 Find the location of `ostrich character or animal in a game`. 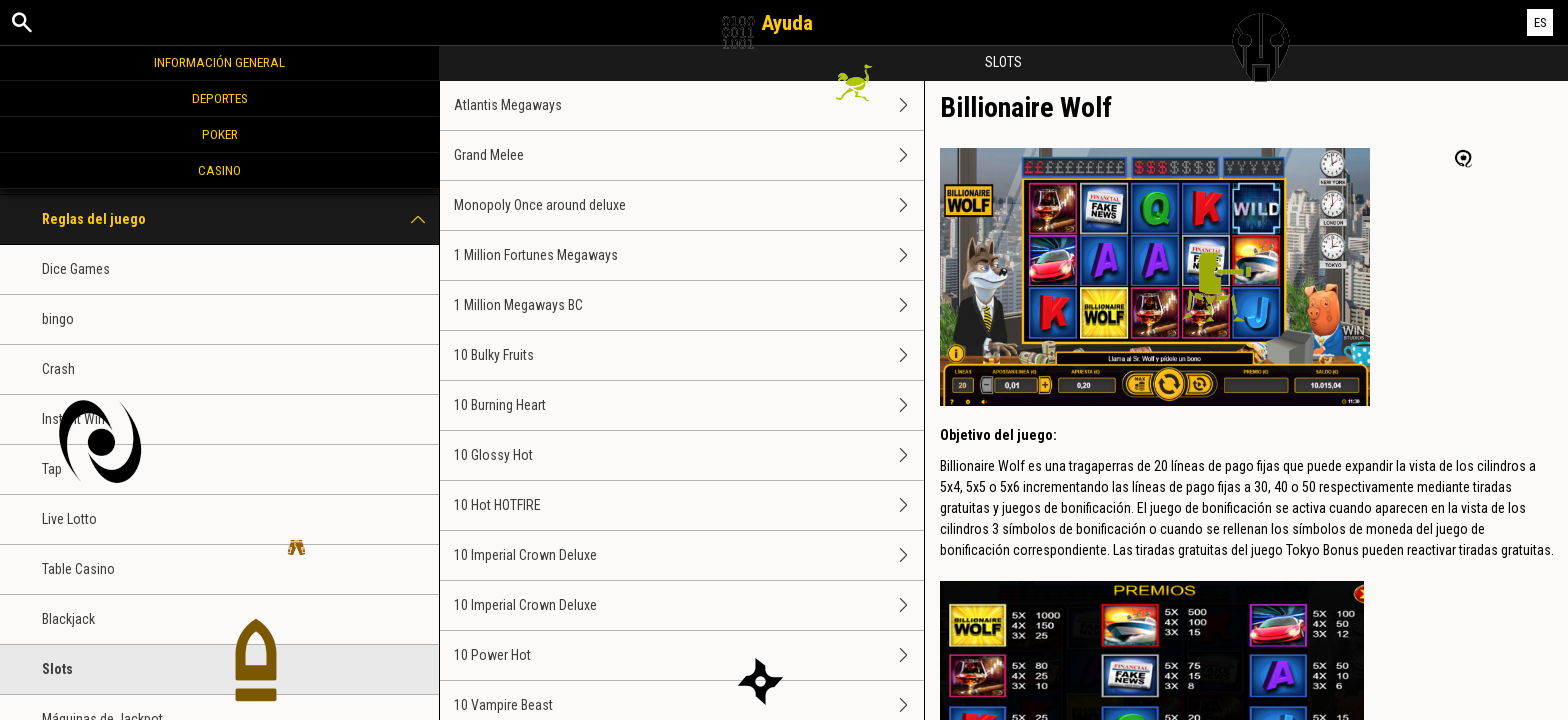

ostrich character or animal in a game is located at coordinates (854, 83).